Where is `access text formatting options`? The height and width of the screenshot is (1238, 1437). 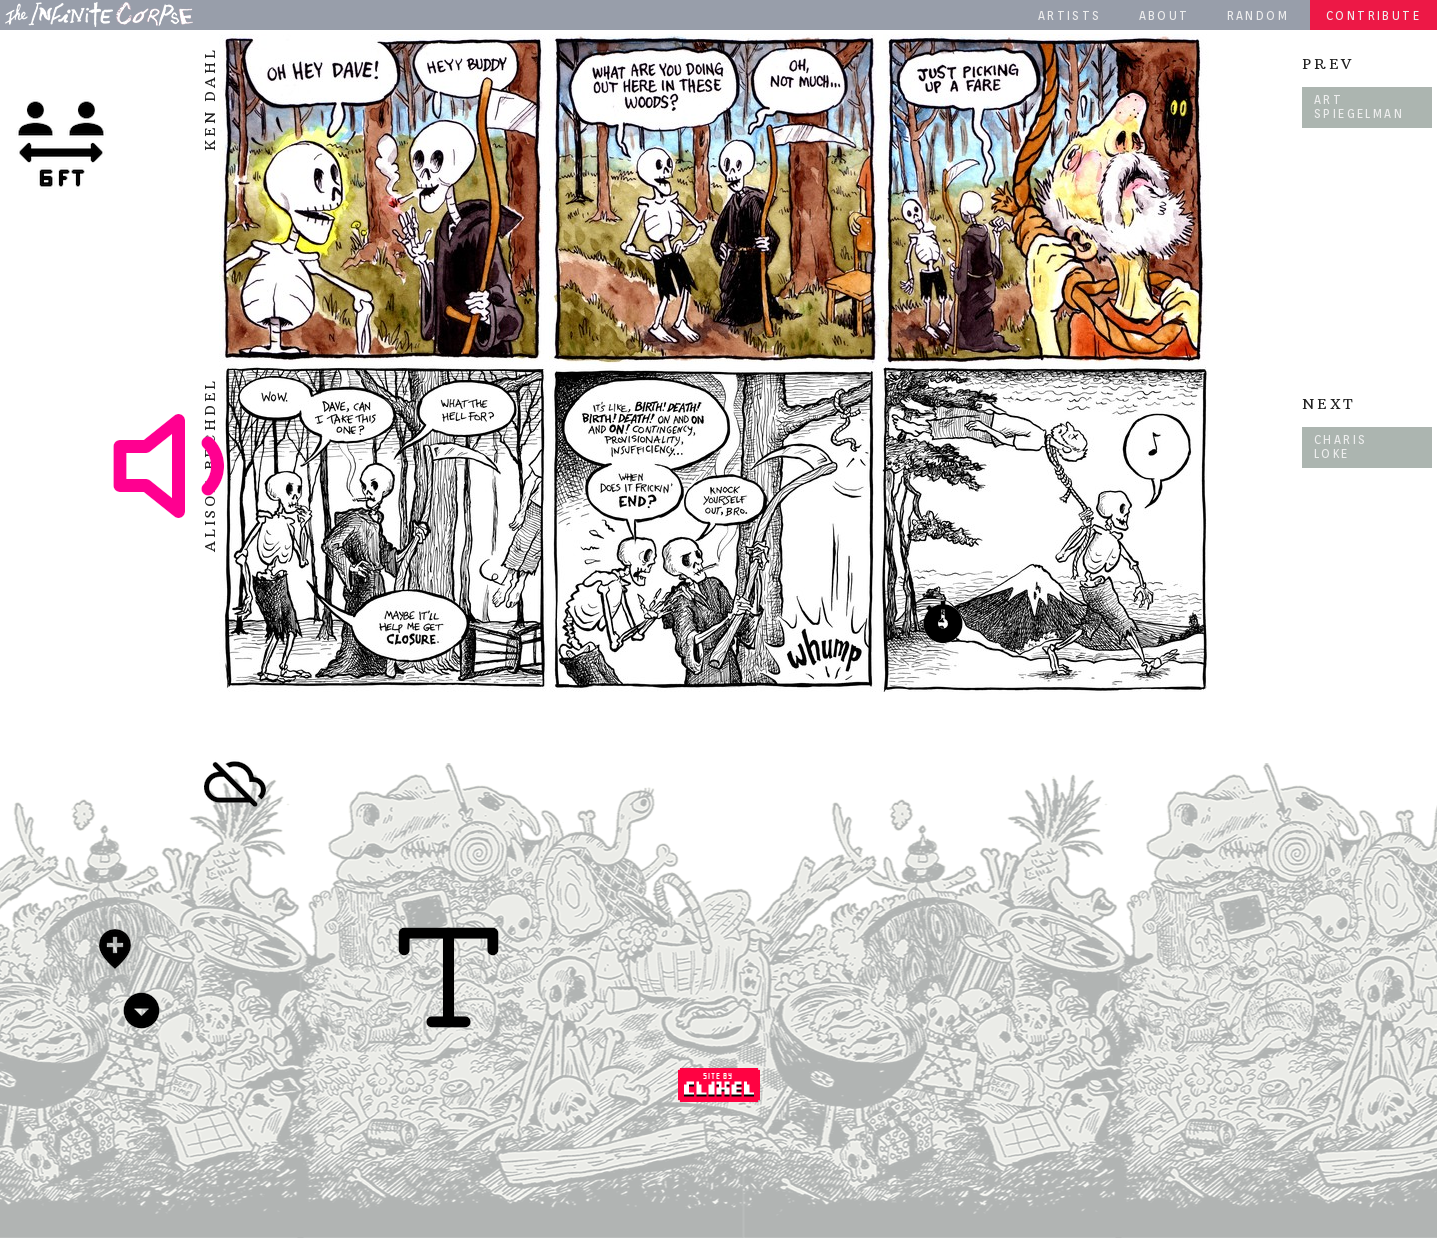
access text formatting options is located at coordinates (448, 977).